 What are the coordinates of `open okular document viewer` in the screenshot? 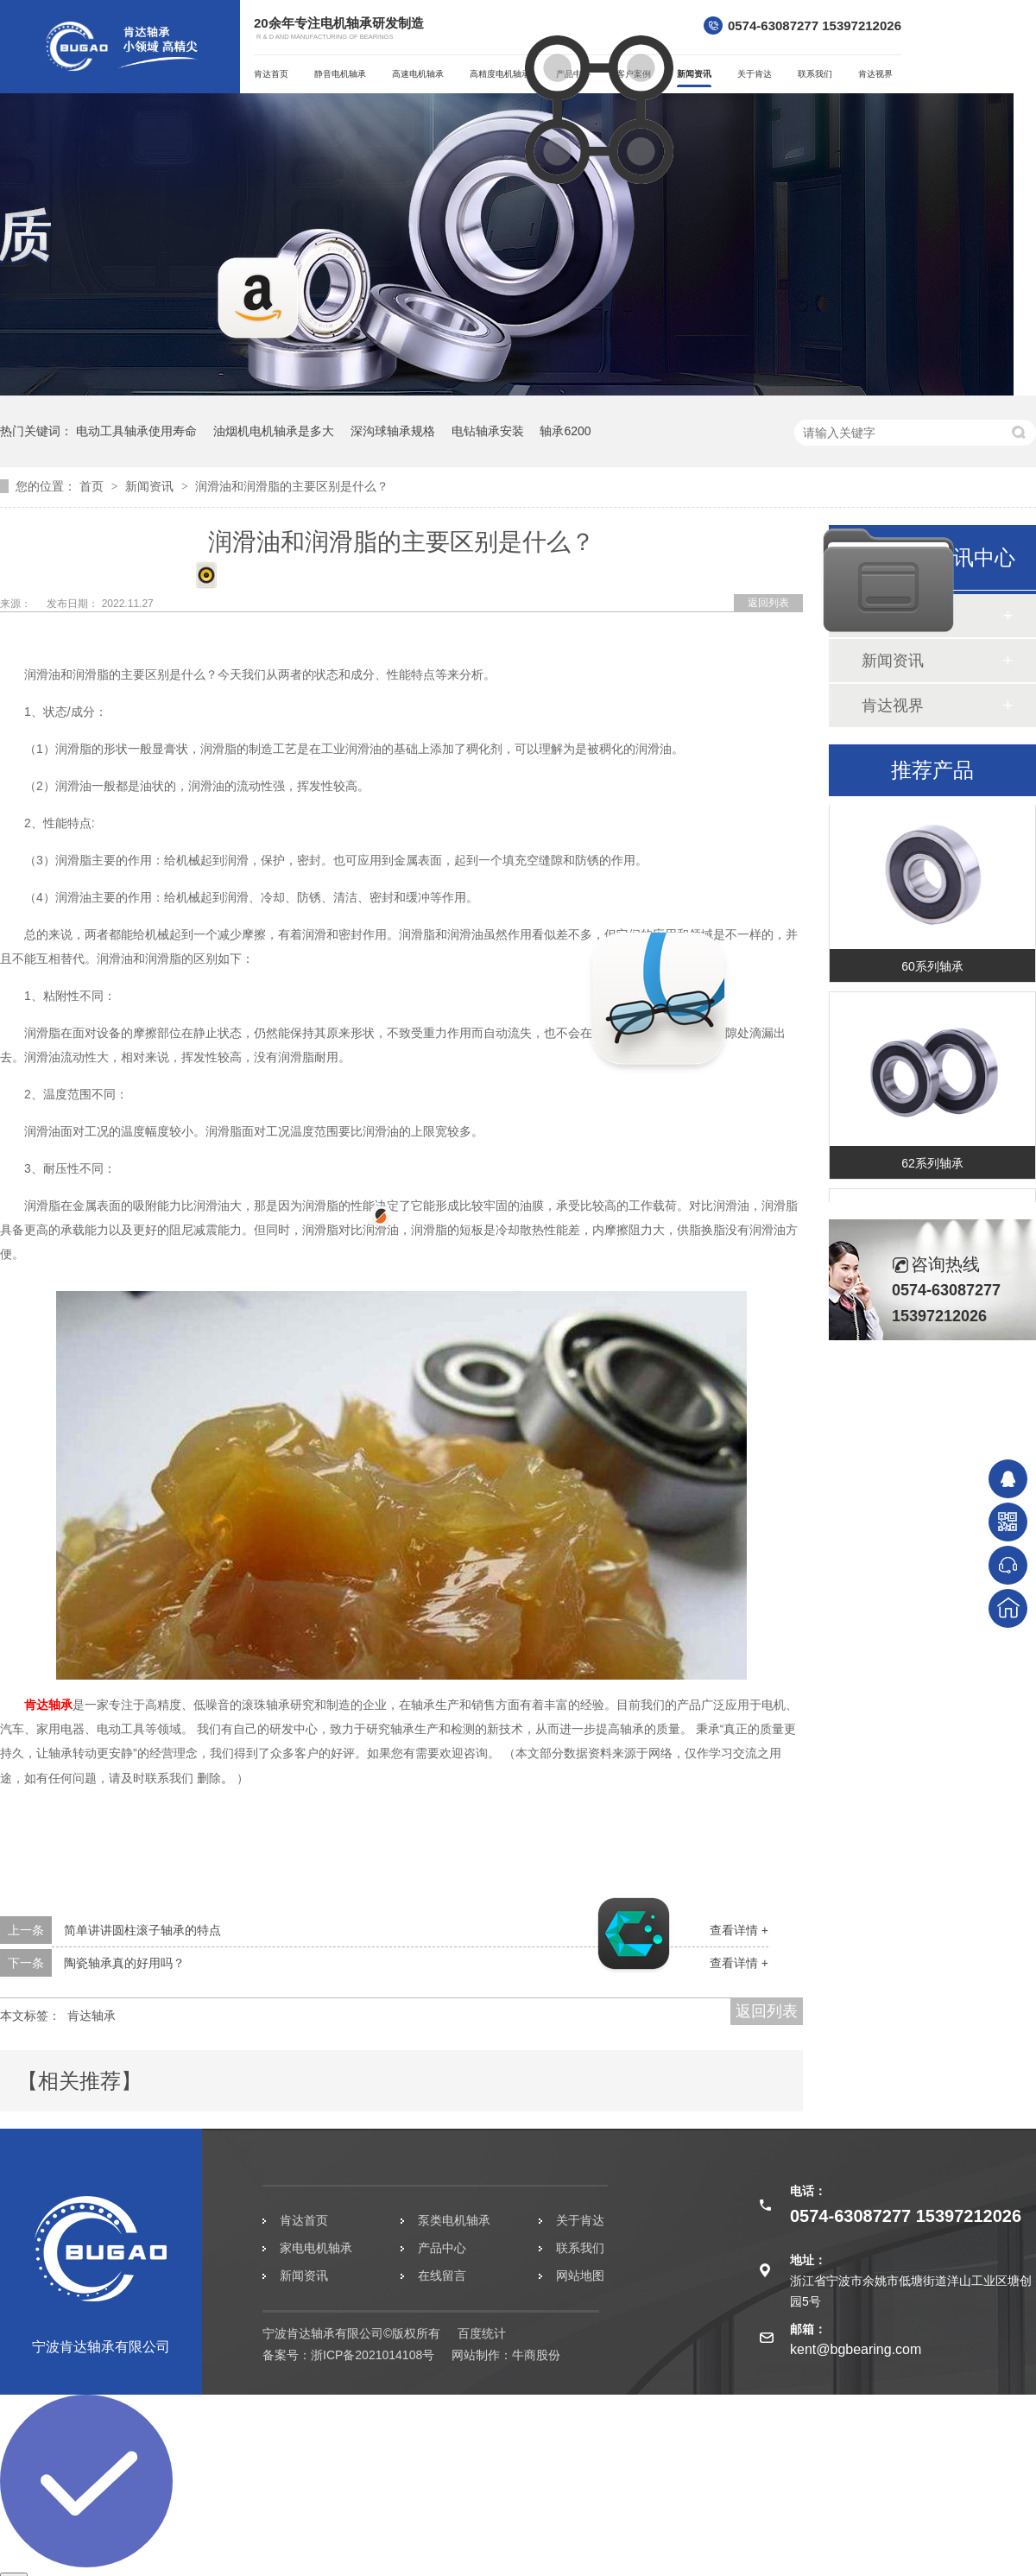 It's located at (658, 998).